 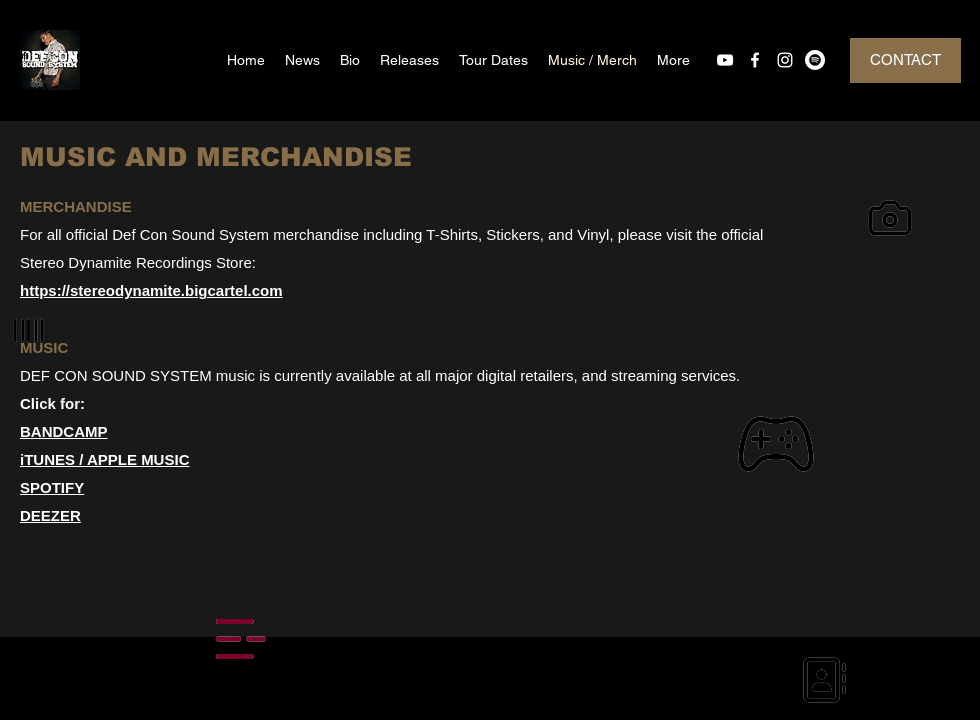 What do you see at coordinates (776, 444) in the screenshot?
I see `access gaming features or game library` at bounding box center [776, 444].